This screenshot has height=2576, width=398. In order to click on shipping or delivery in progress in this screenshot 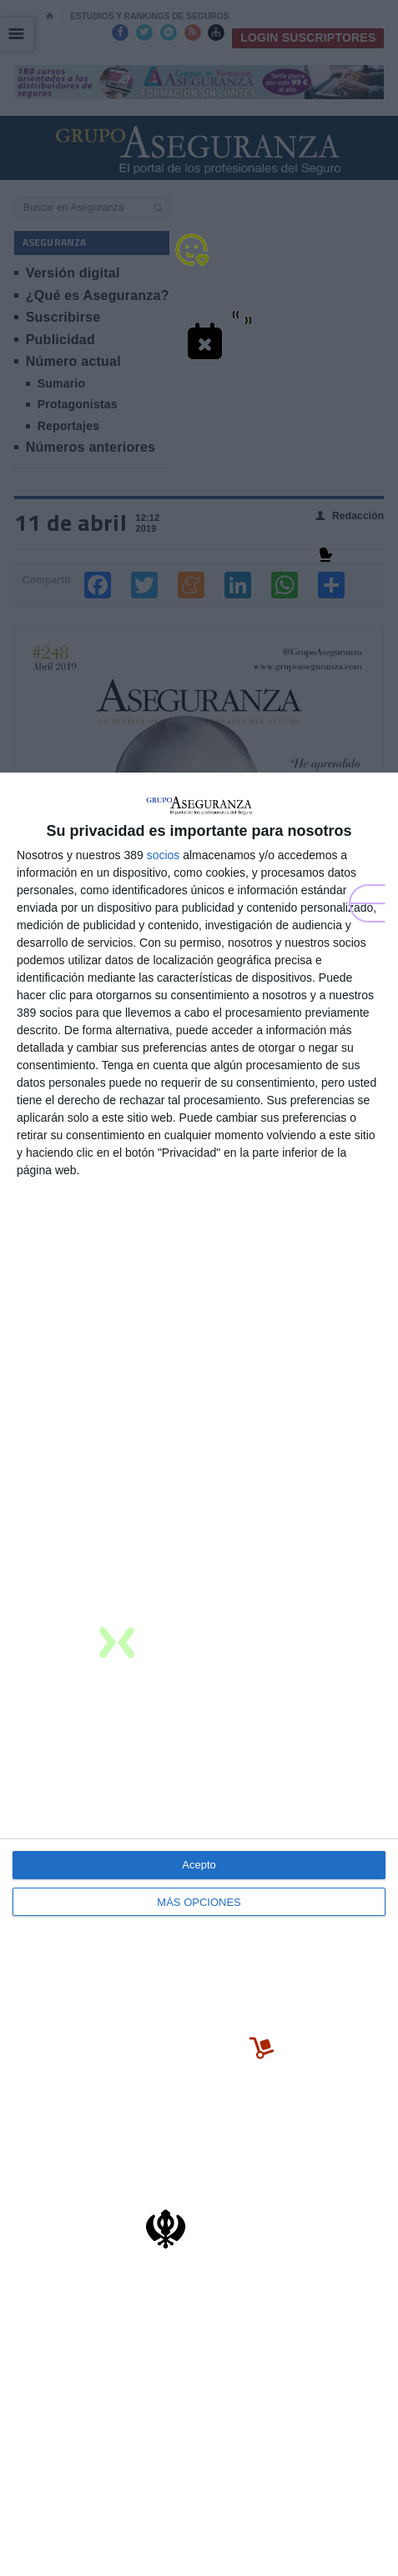, I will do `click(261, 2048)`.